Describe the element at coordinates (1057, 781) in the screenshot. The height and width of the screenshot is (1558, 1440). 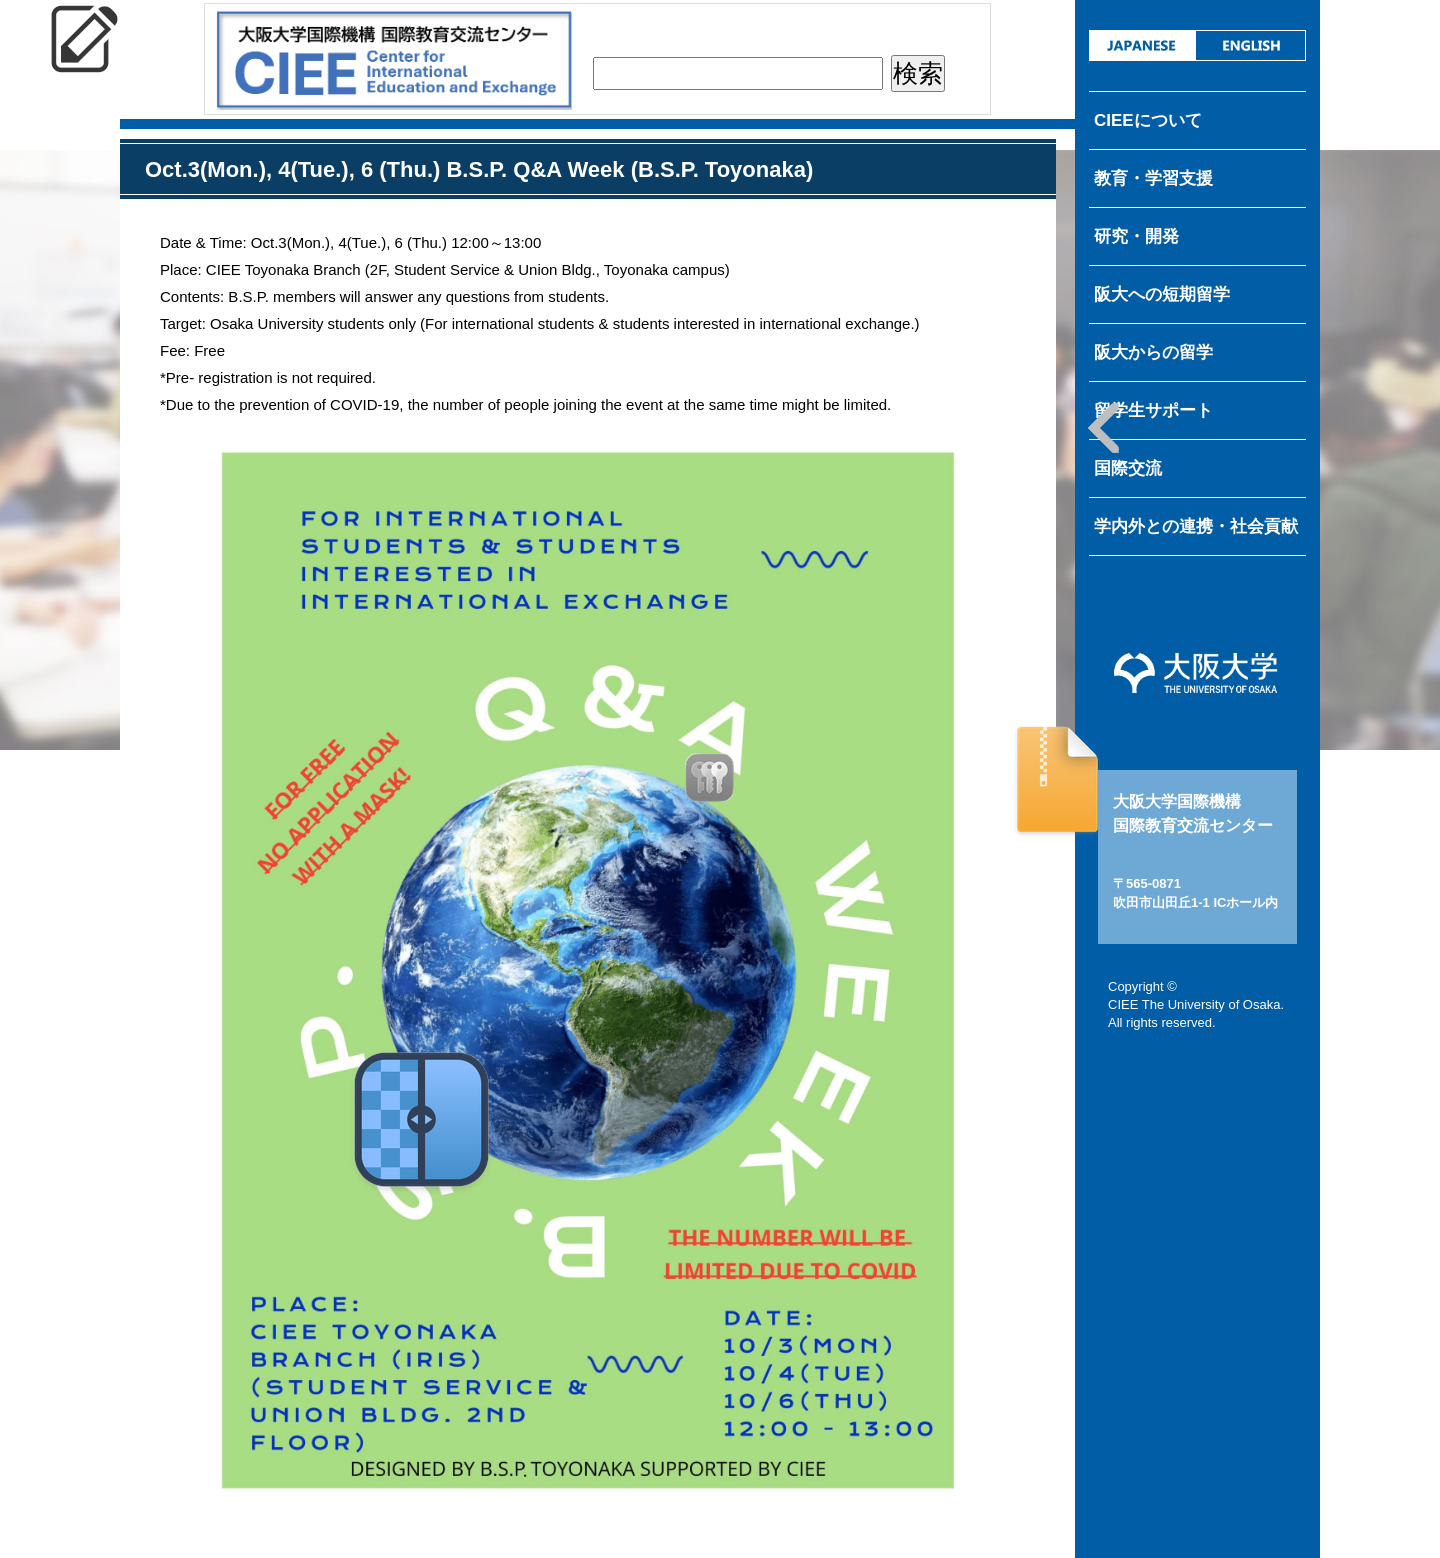
I see `a compressed zip file` at that location.